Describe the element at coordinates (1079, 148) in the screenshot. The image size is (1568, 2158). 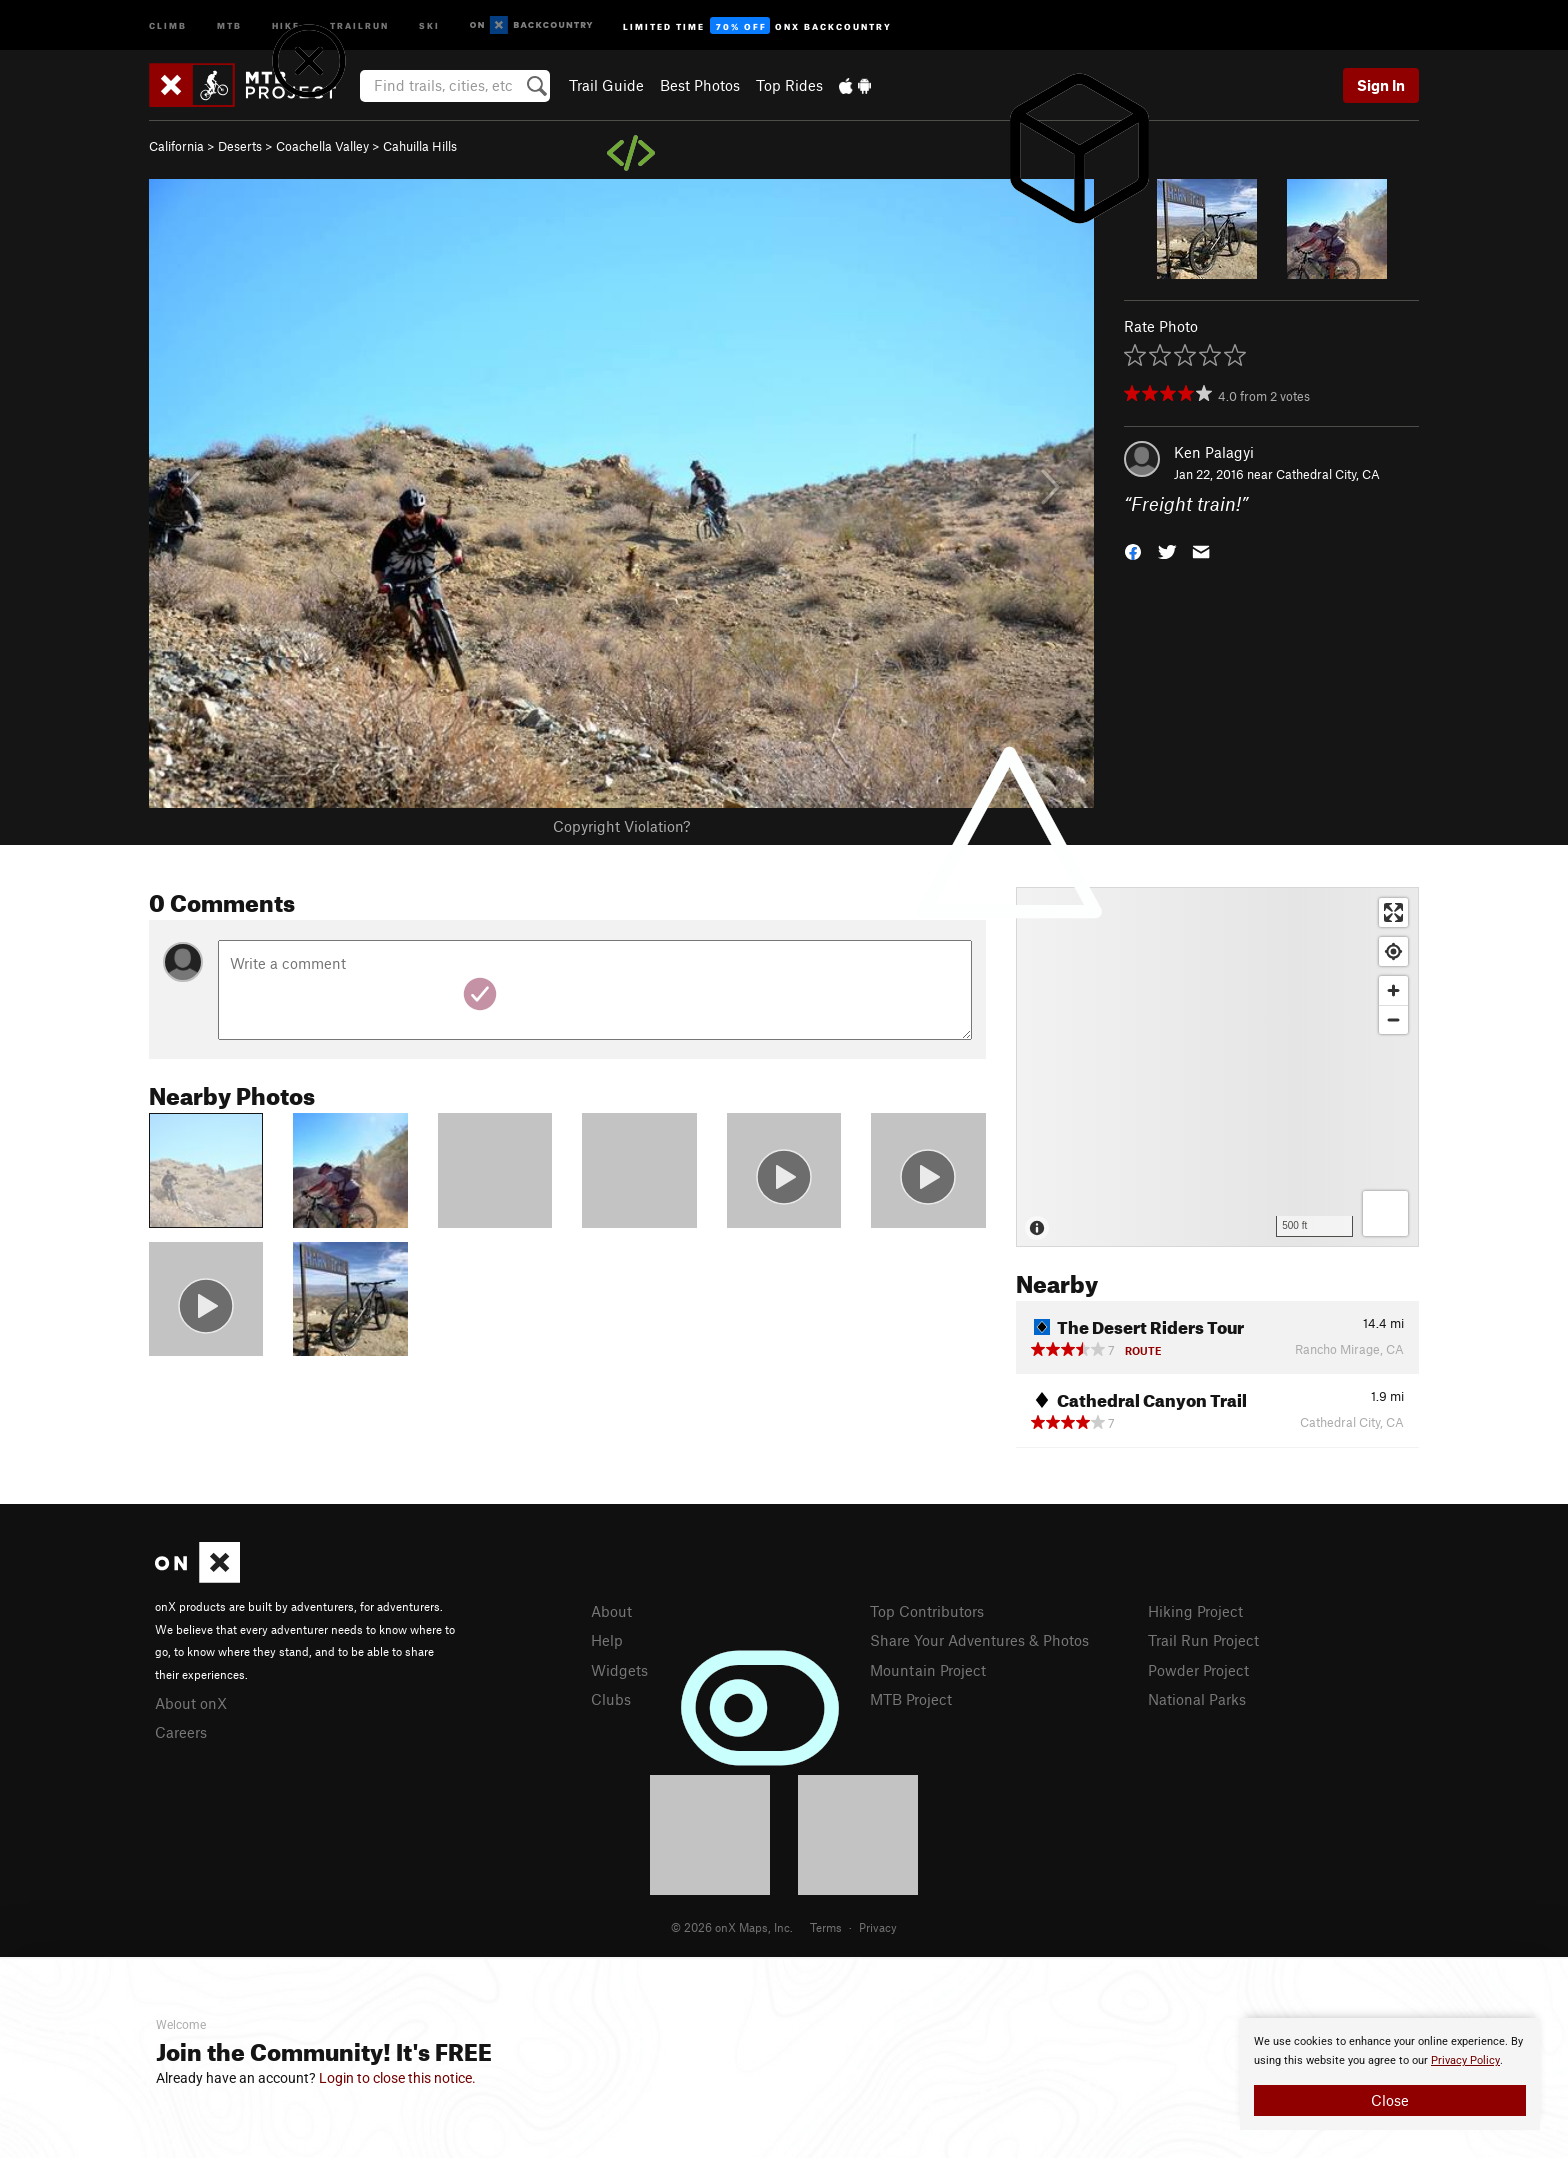
I see `view 3D model or object` at that location.